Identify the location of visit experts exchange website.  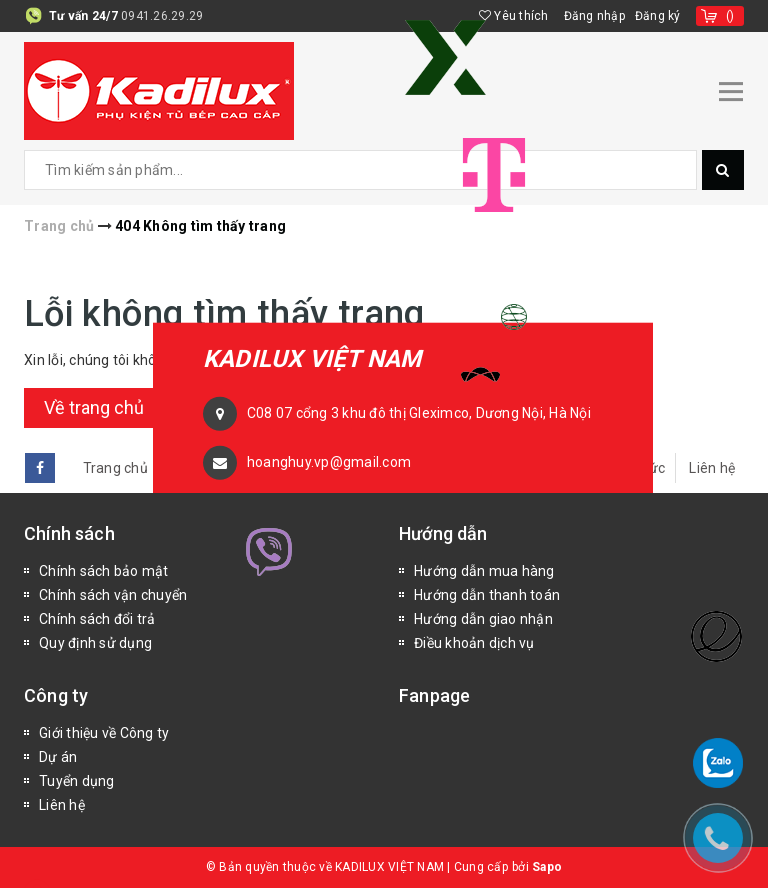
(445, 57).